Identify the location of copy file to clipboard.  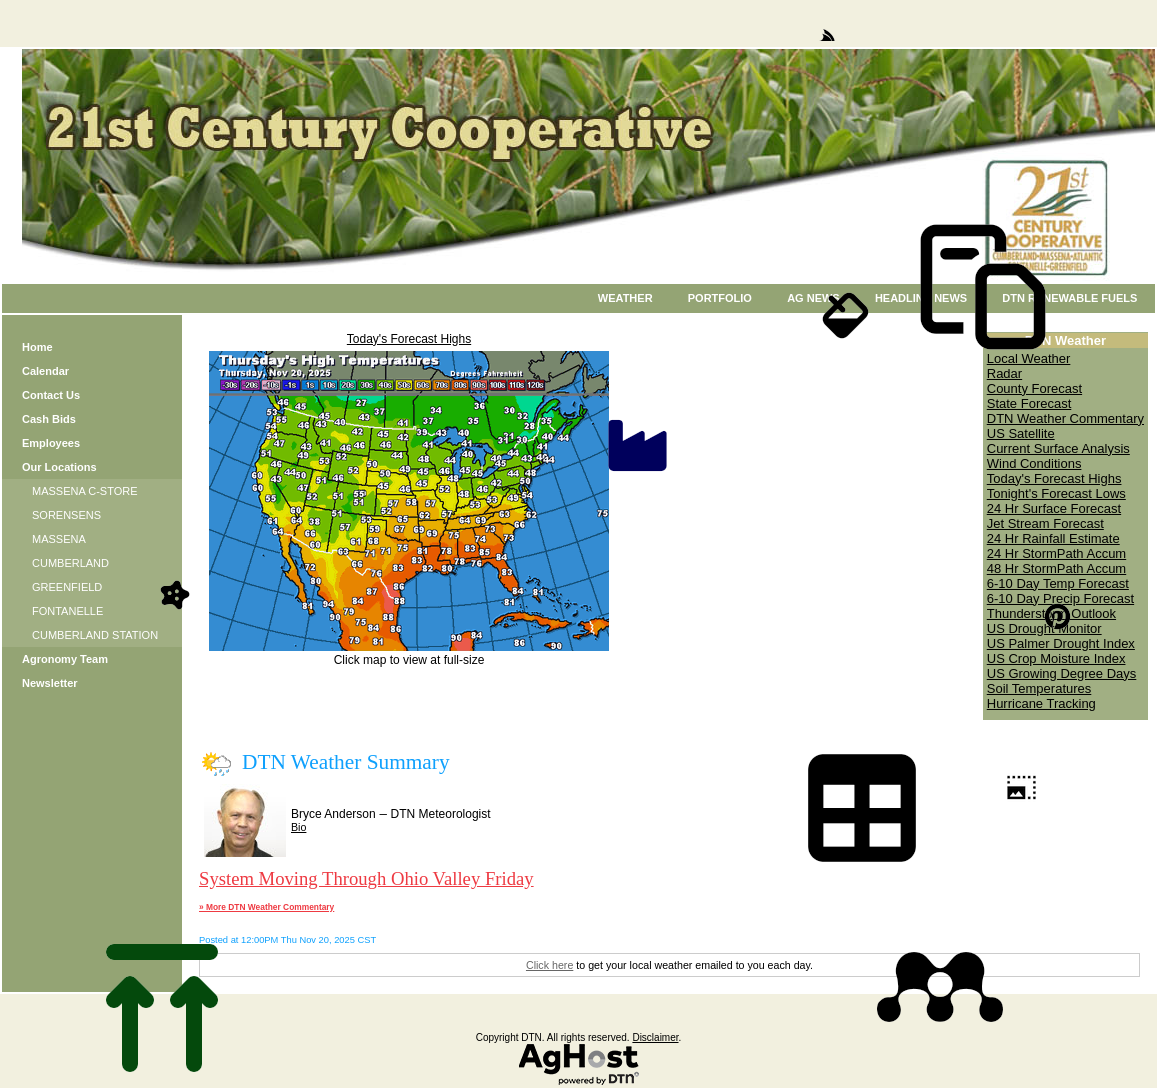
(983, 287).